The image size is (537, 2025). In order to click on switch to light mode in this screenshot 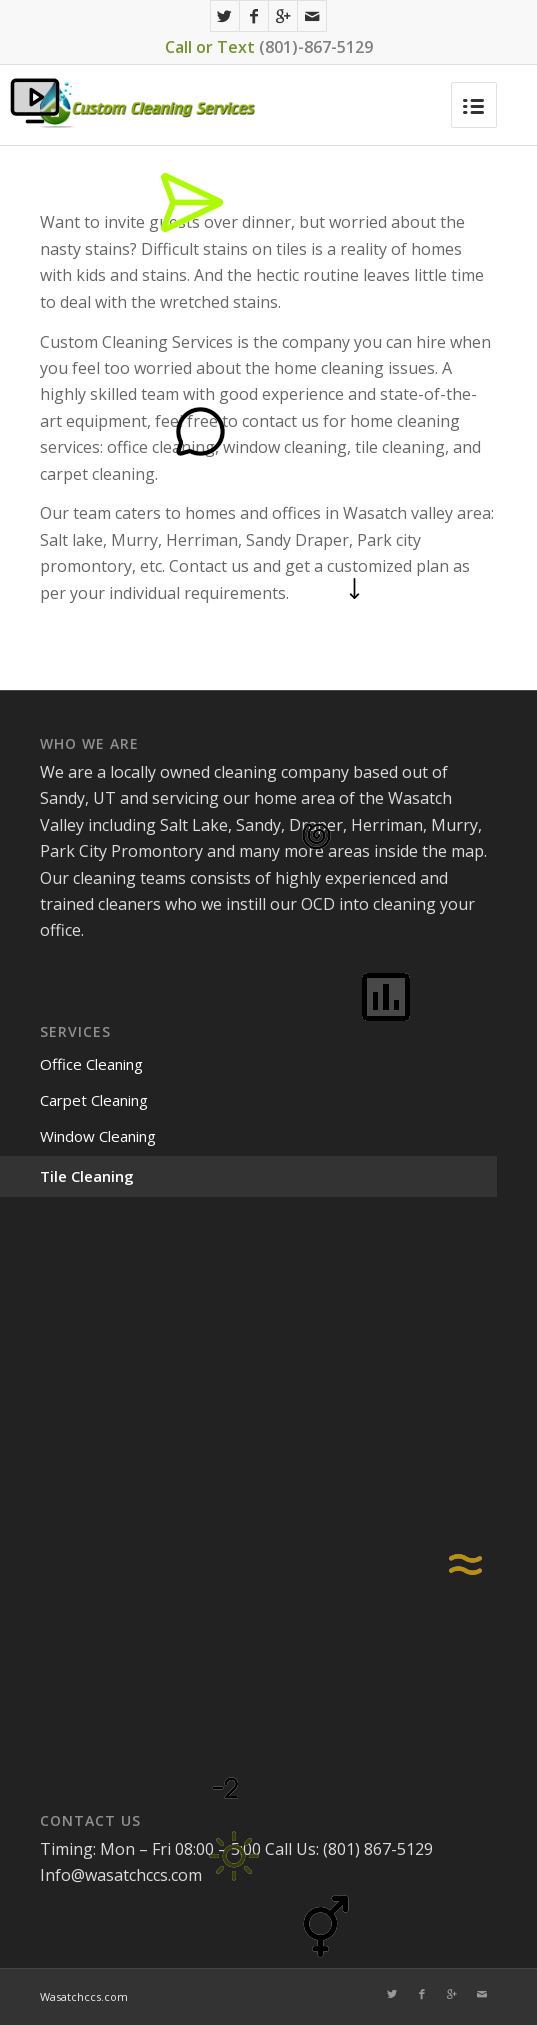, I will do `click(234, 1856)`.